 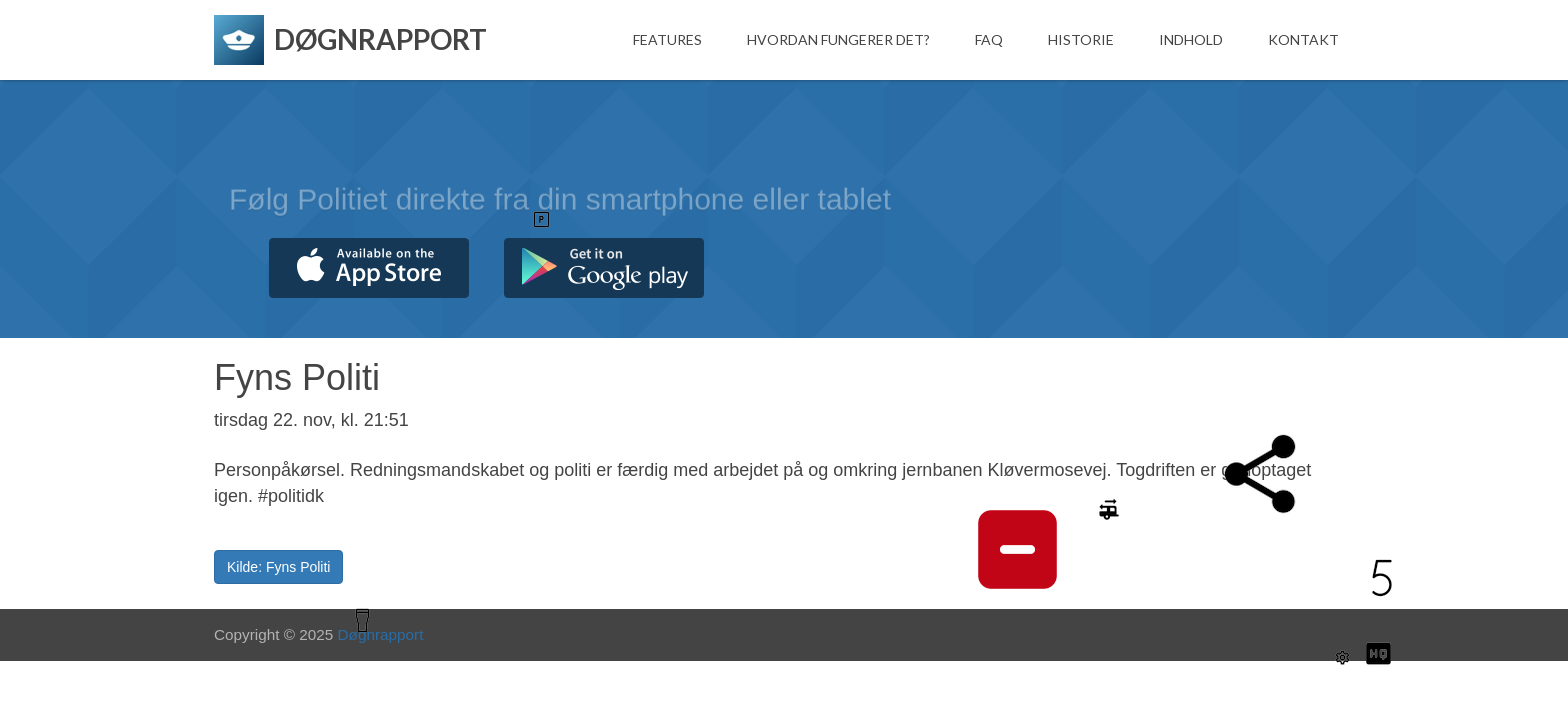 I want to click on indicates RV hookup availability at a location, so click(x=1108, y=509).